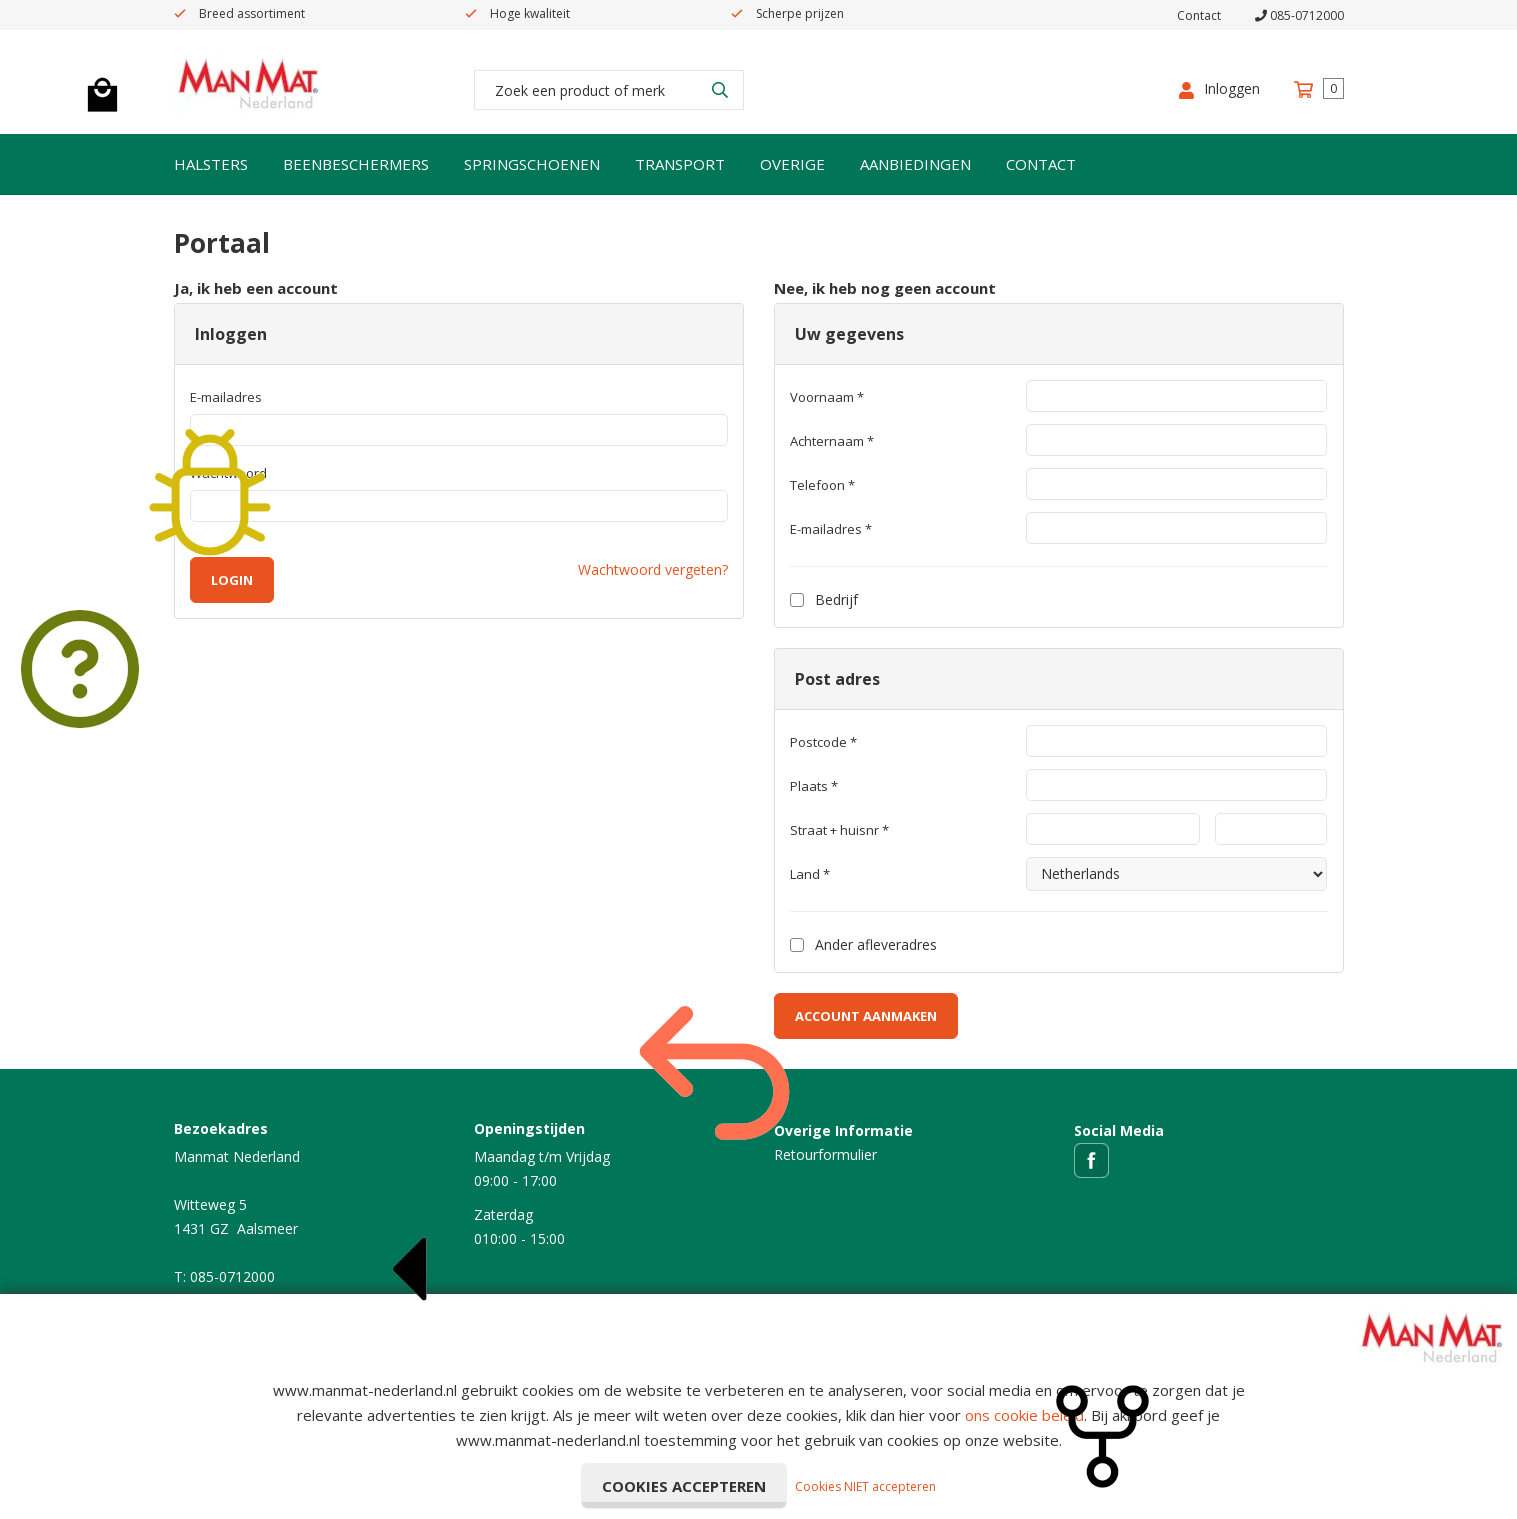 The image size is (1517, 1519). Describe the element at coordinates (1102, 1436) in the screenshot. I see `fork this repository` at that location.